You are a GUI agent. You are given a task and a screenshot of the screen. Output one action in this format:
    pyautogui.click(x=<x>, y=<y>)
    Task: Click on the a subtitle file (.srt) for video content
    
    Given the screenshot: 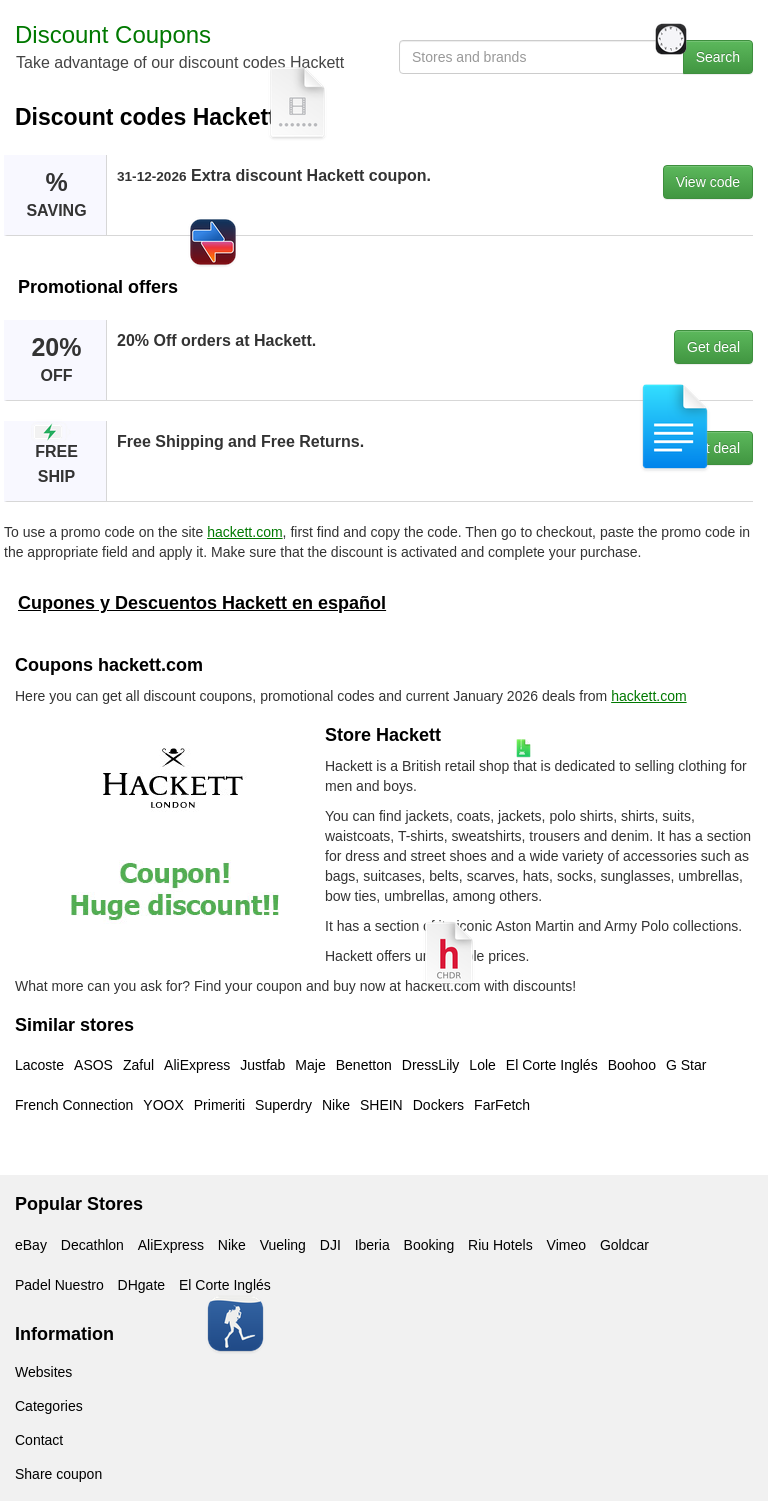 What is the action you would take?
    pyautogui.click(x=297, y=103)
    